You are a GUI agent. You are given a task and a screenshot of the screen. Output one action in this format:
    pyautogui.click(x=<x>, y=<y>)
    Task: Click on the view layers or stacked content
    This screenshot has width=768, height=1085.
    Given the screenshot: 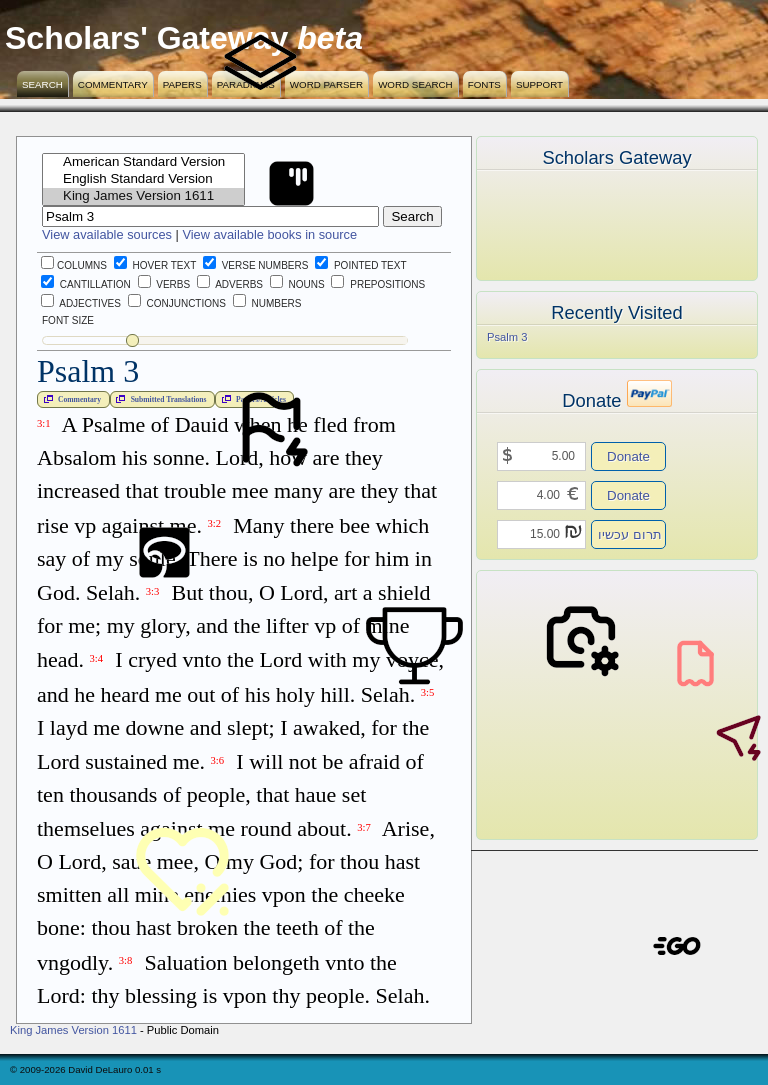 What is the action you would take?
    pyautogui.click(x=260, y=63)
    